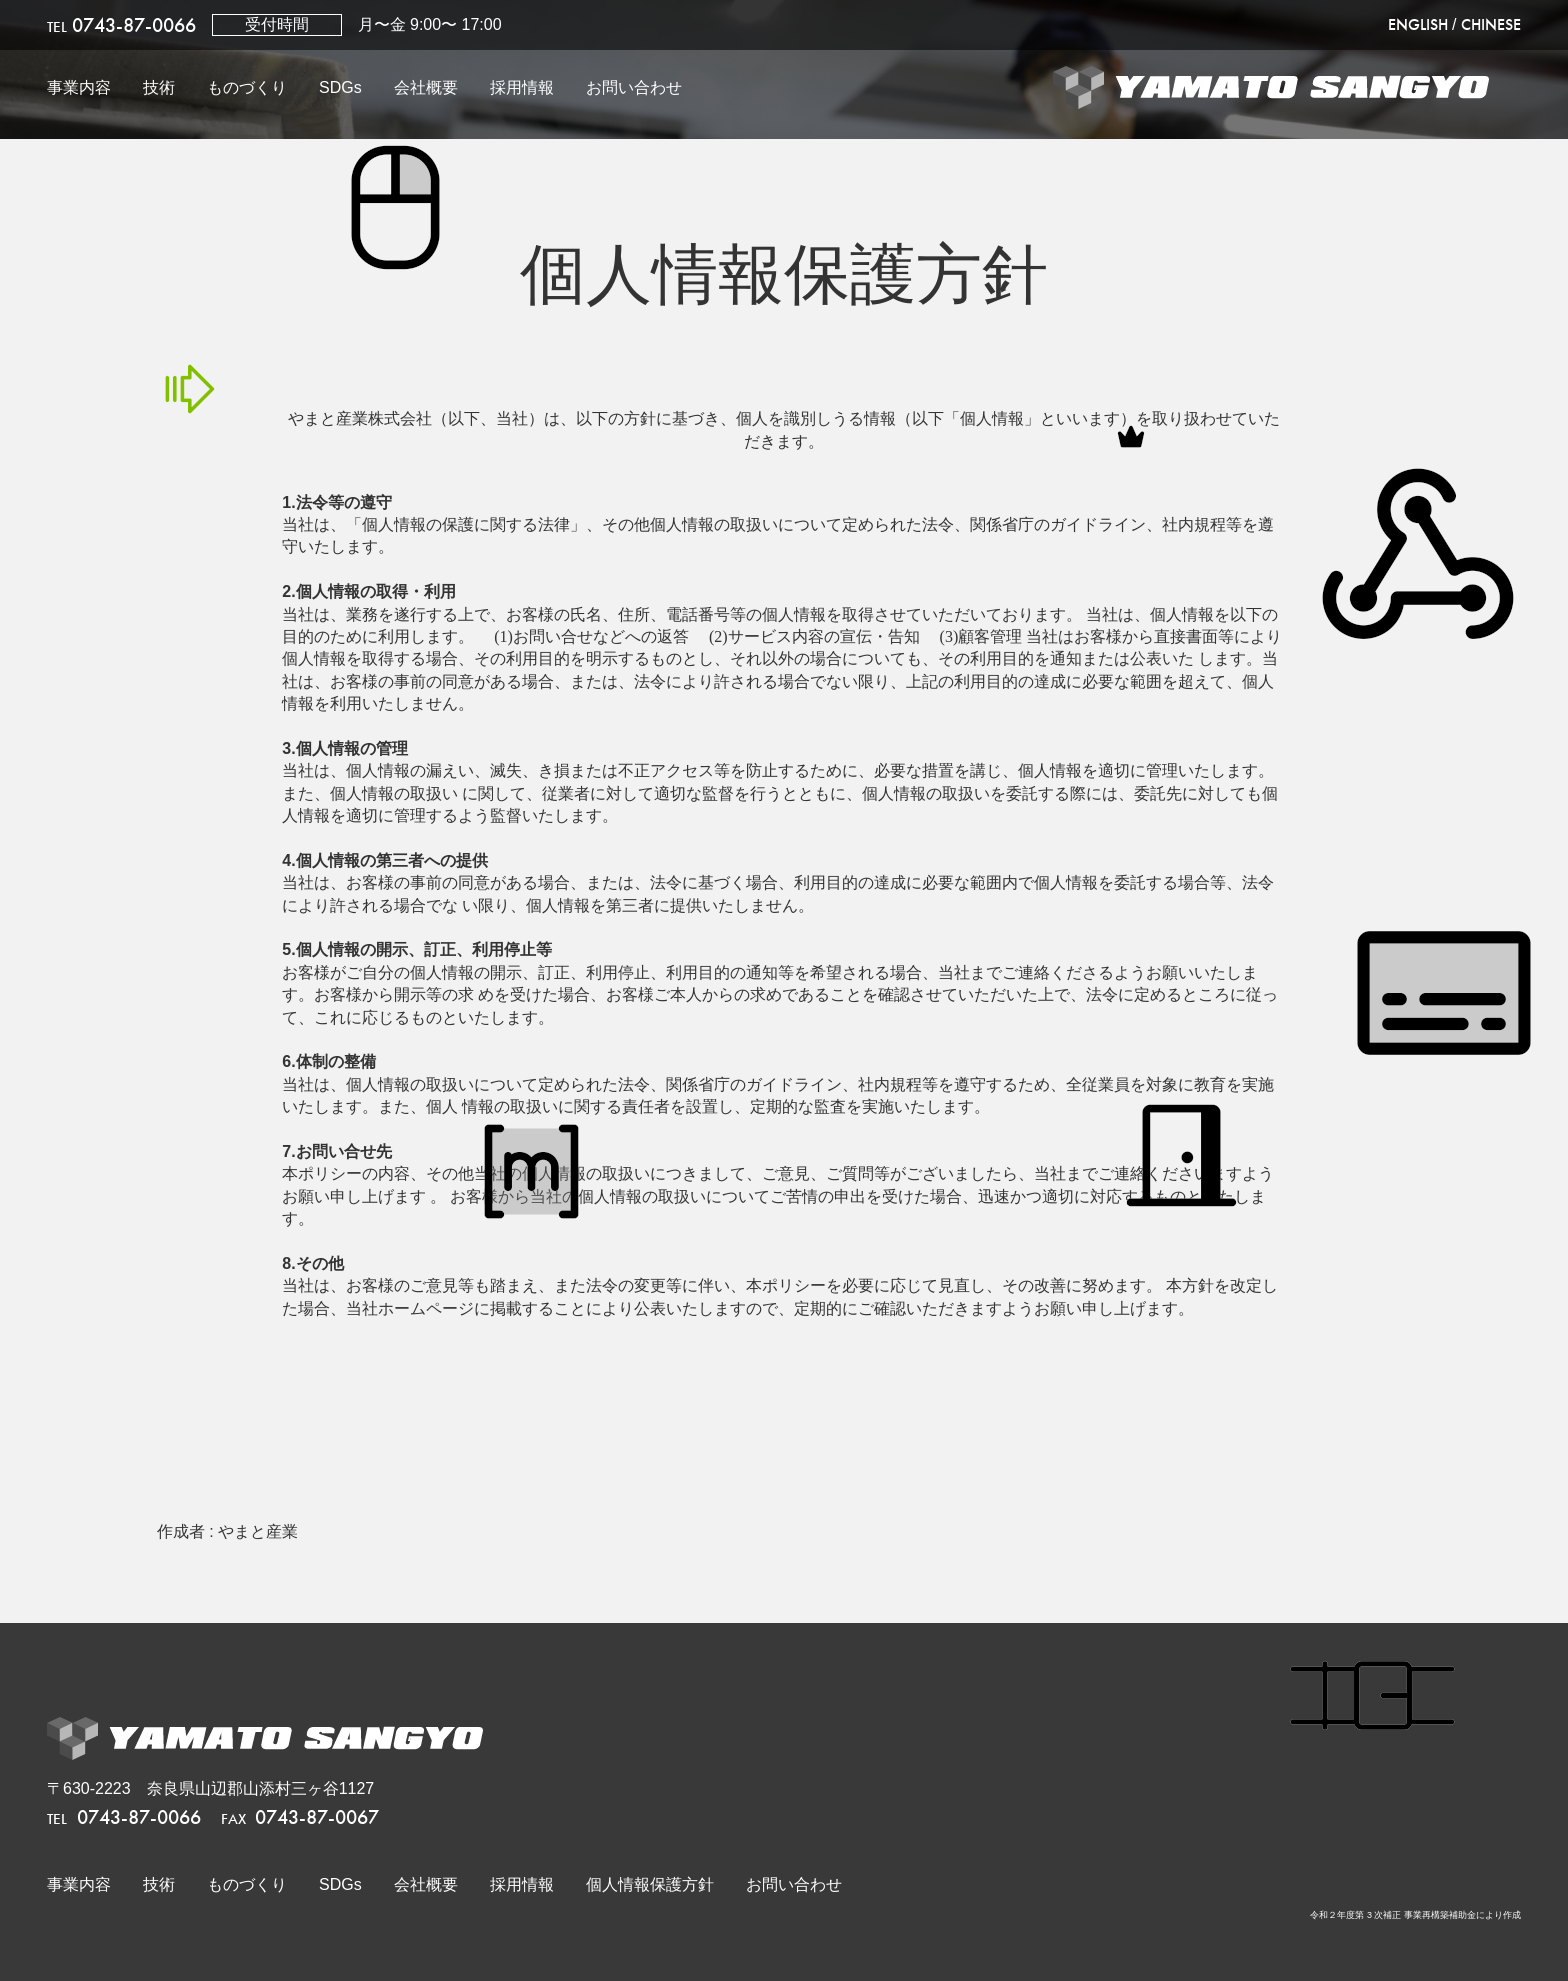  Describe the element at coordinates (1418, 564) in the screenshot. I see `configure webhook integrations` at that location.